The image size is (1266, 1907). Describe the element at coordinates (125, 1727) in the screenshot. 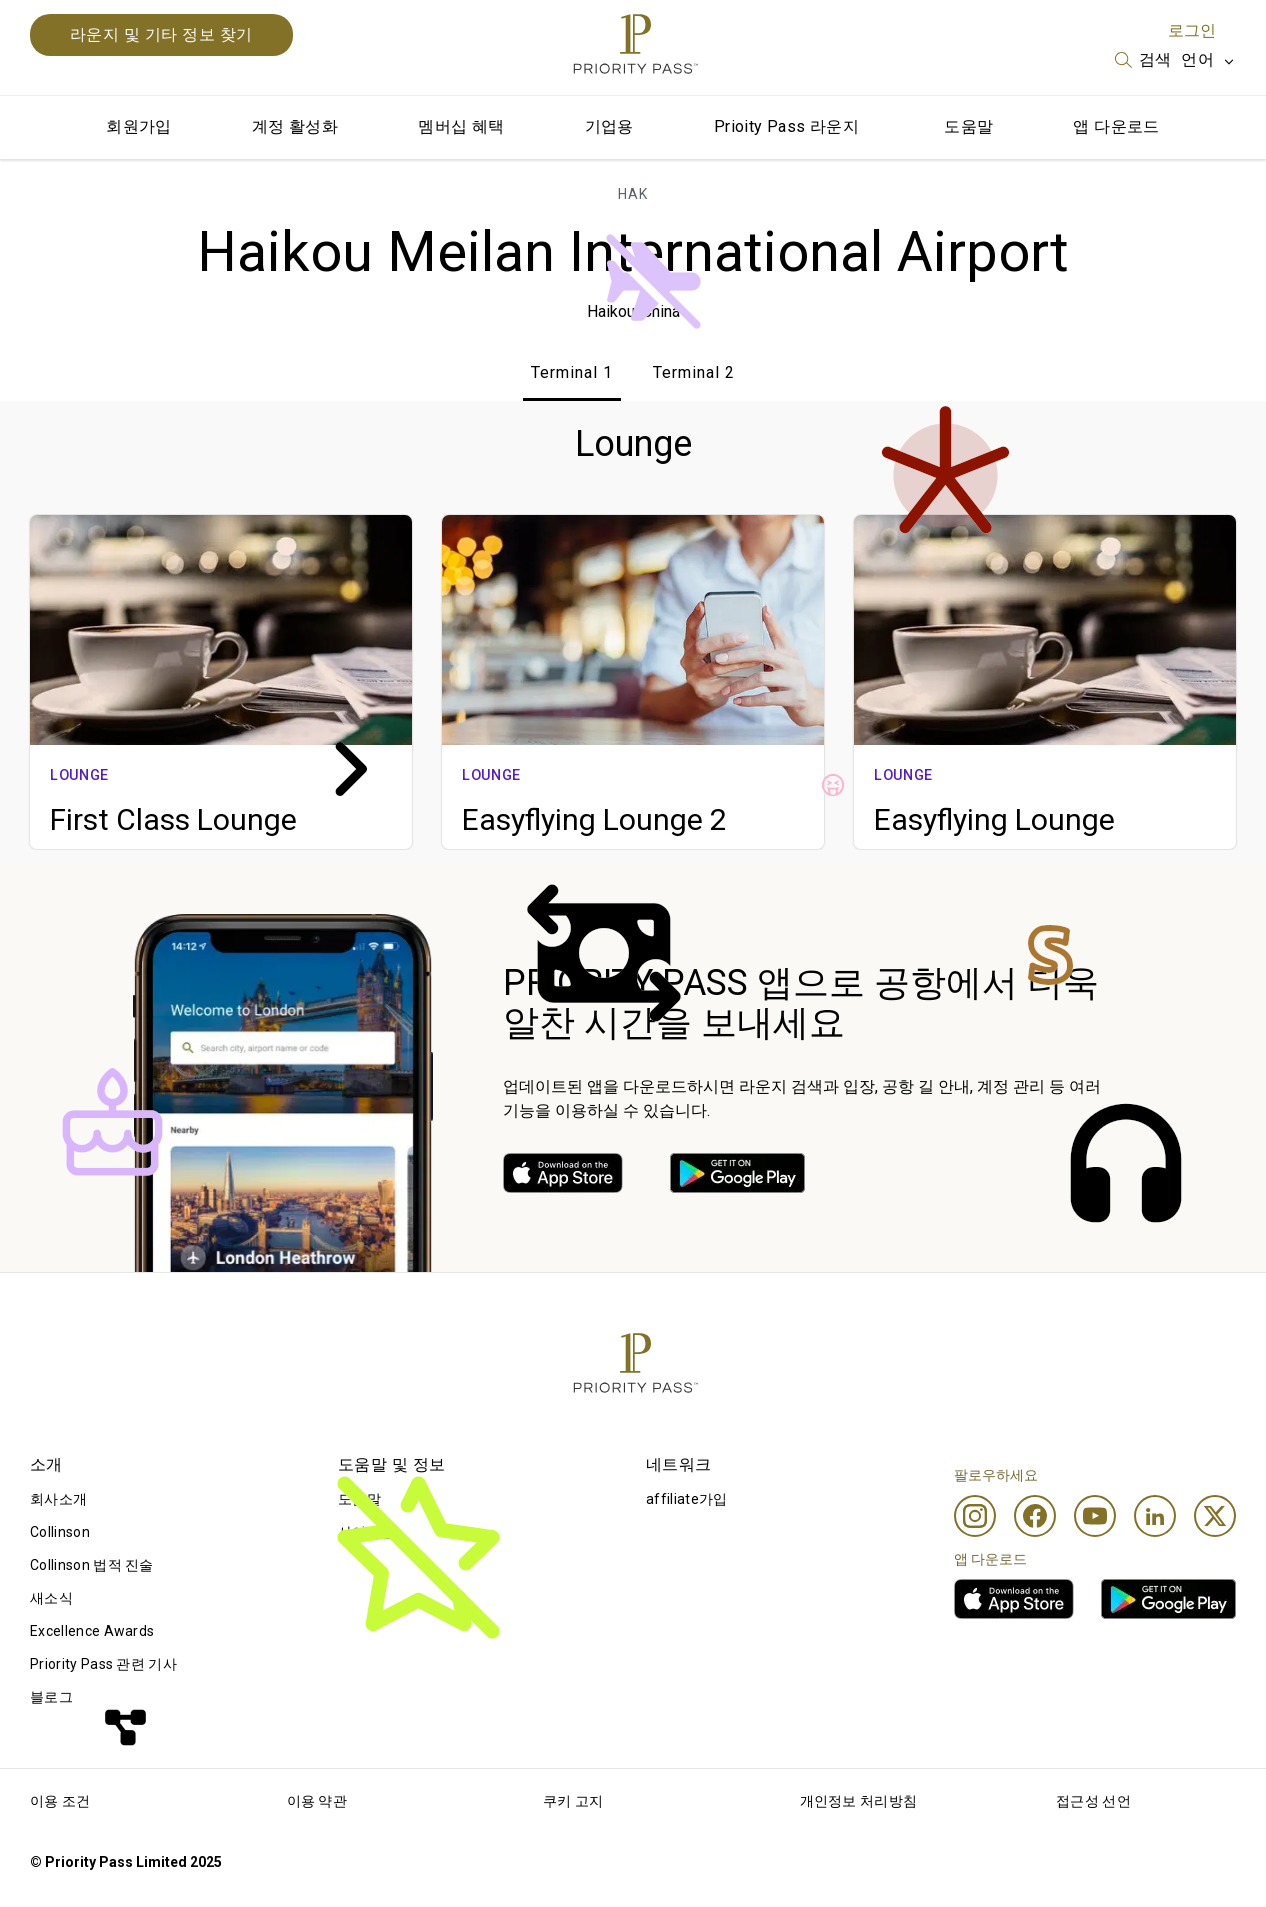

I see `view project workflow or diagram` at that location.